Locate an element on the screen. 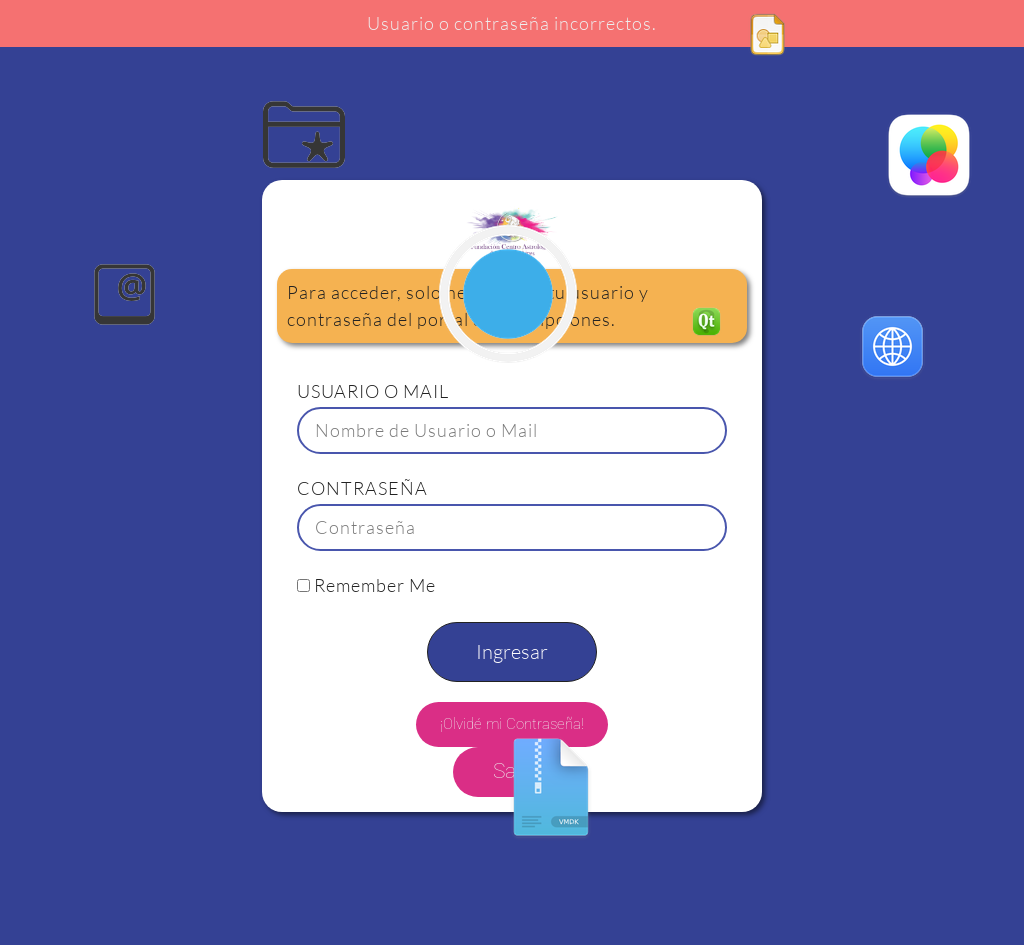  open sparkleshare folder is located at coordinates (304, 132).